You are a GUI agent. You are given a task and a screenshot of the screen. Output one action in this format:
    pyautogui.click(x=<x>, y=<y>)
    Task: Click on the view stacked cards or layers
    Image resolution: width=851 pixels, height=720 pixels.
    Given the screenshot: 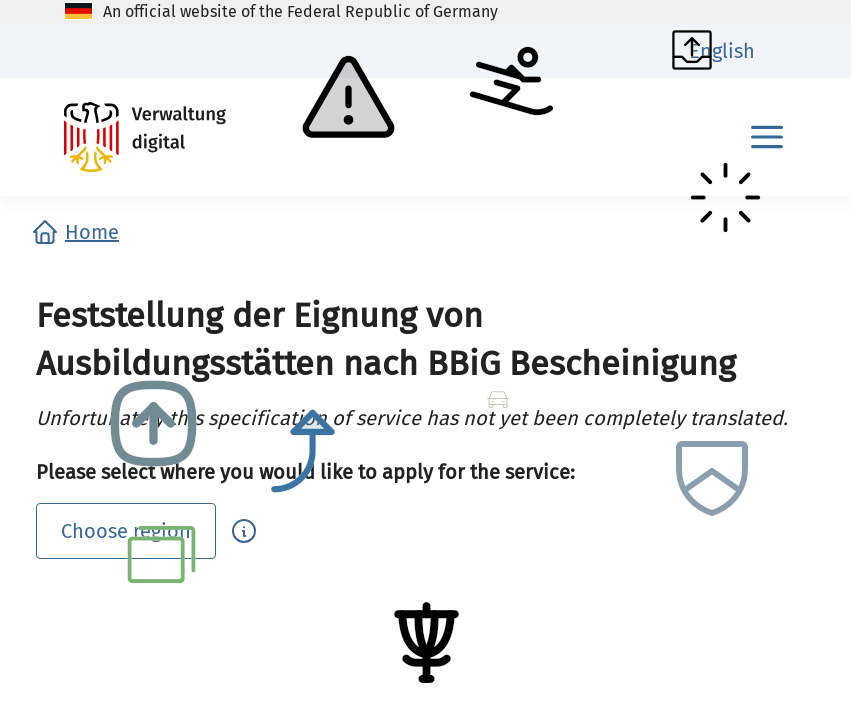 What is the action you would take?
    pyautogui.click(x=161, y=554)
    